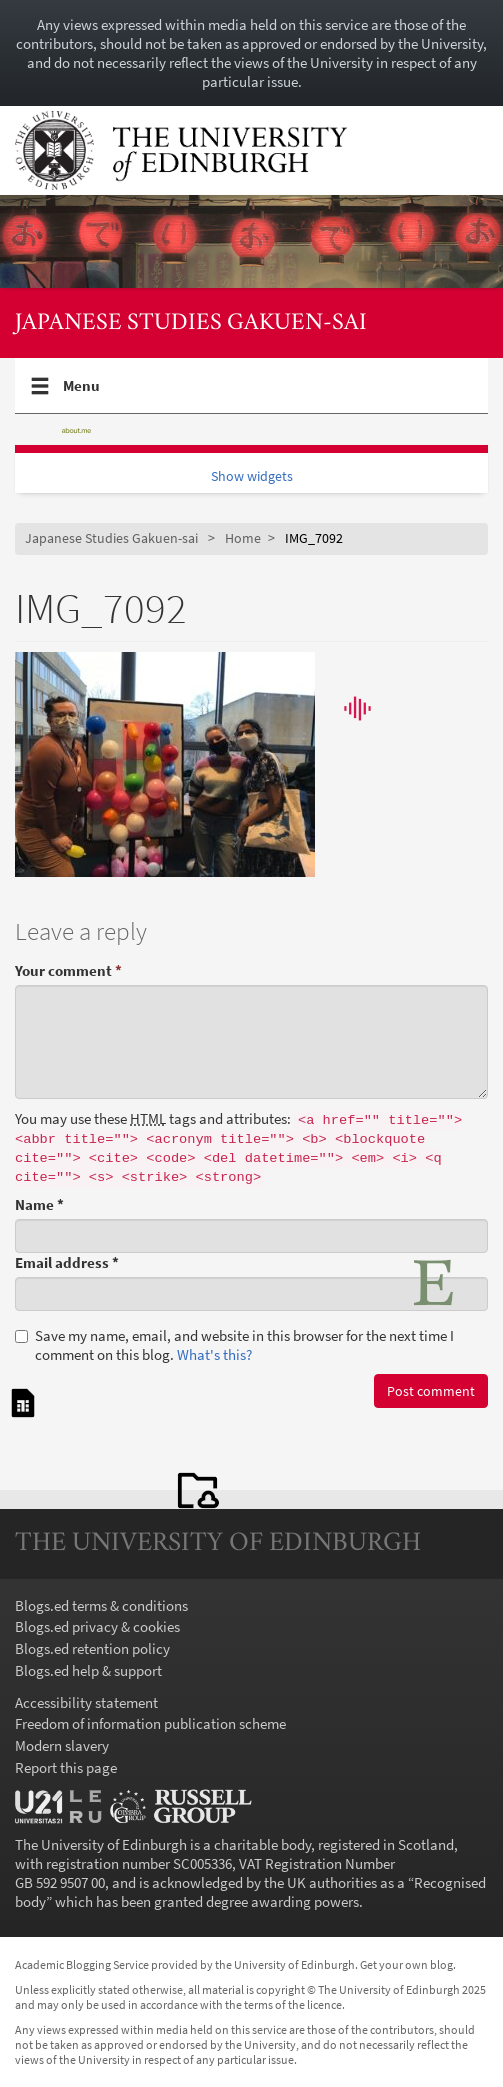 Image resolution: width=503 pixels, height=2087 pixels. I want to click on voice recognition or audio input active, so click(357, 708).